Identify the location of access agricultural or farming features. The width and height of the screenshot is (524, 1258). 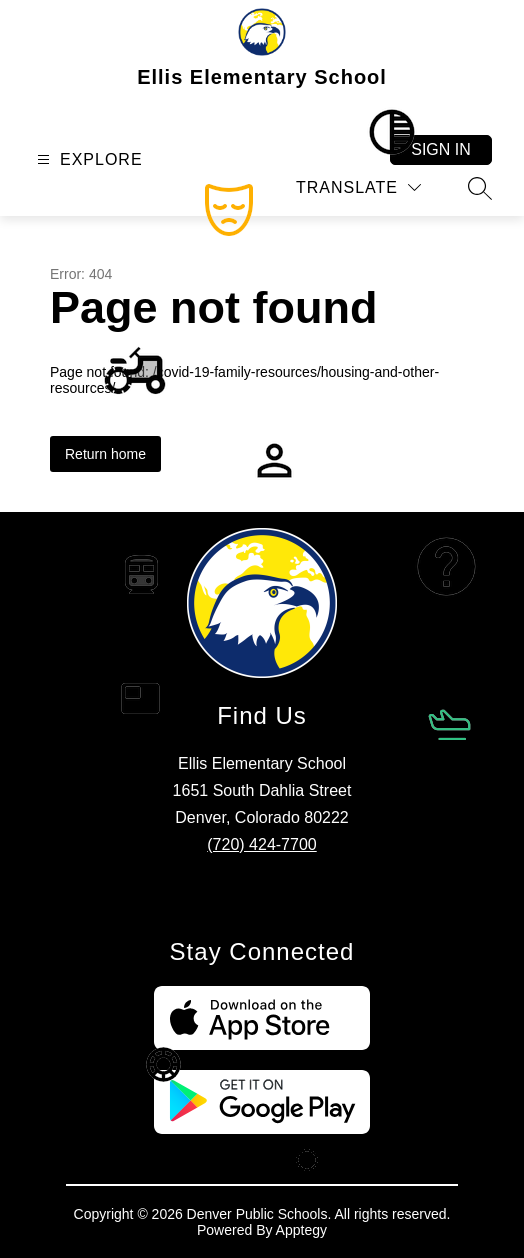
(135, 372).